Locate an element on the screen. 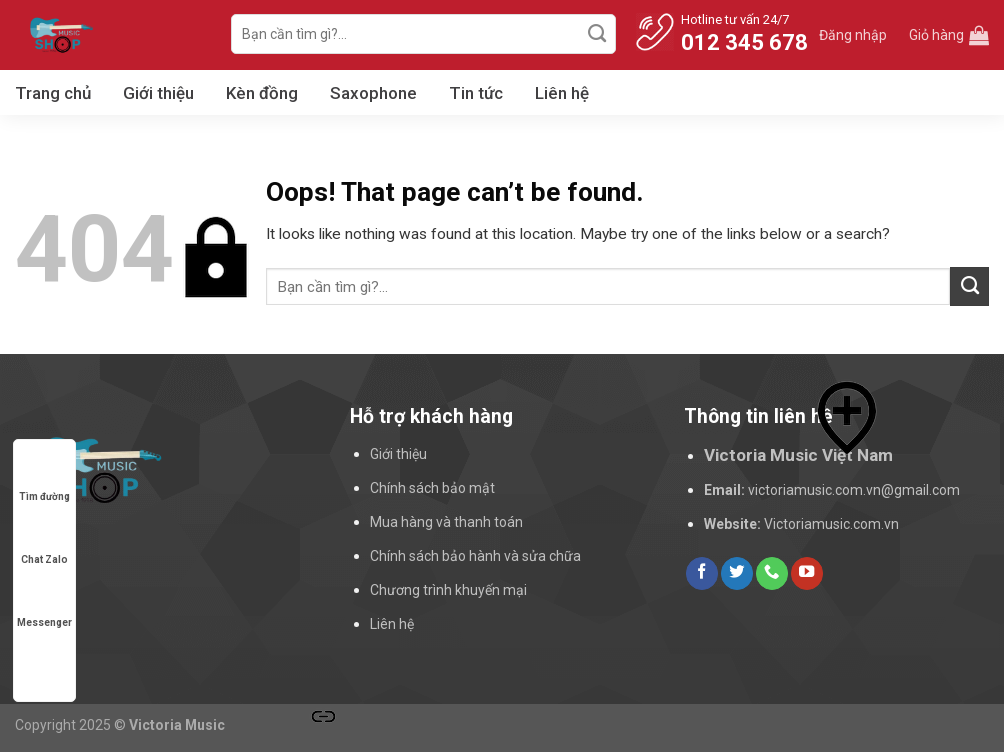 The image size is (1004, 752). add a new location pin is located at coordinates (847, 418).